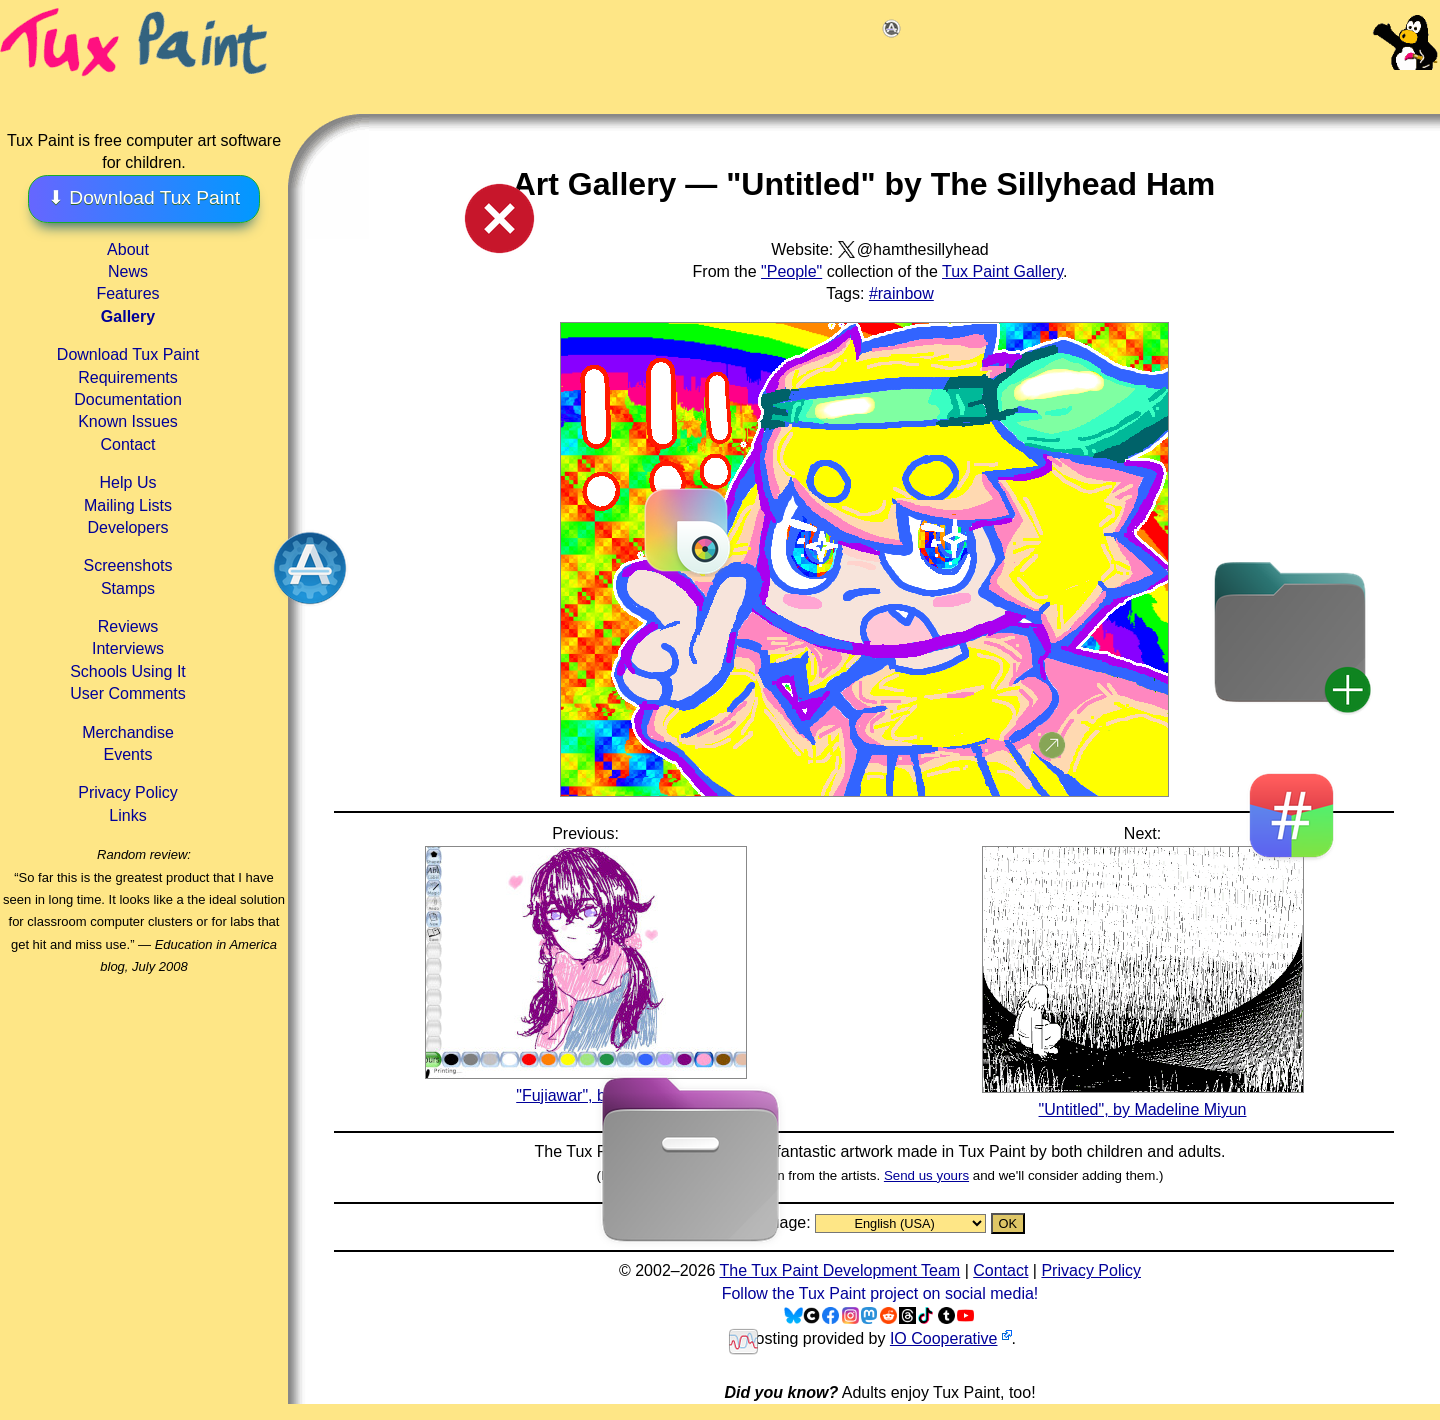  Describe the element at coordinates (1290, 632) in the screenshot. I see `create a new folder` at that location.